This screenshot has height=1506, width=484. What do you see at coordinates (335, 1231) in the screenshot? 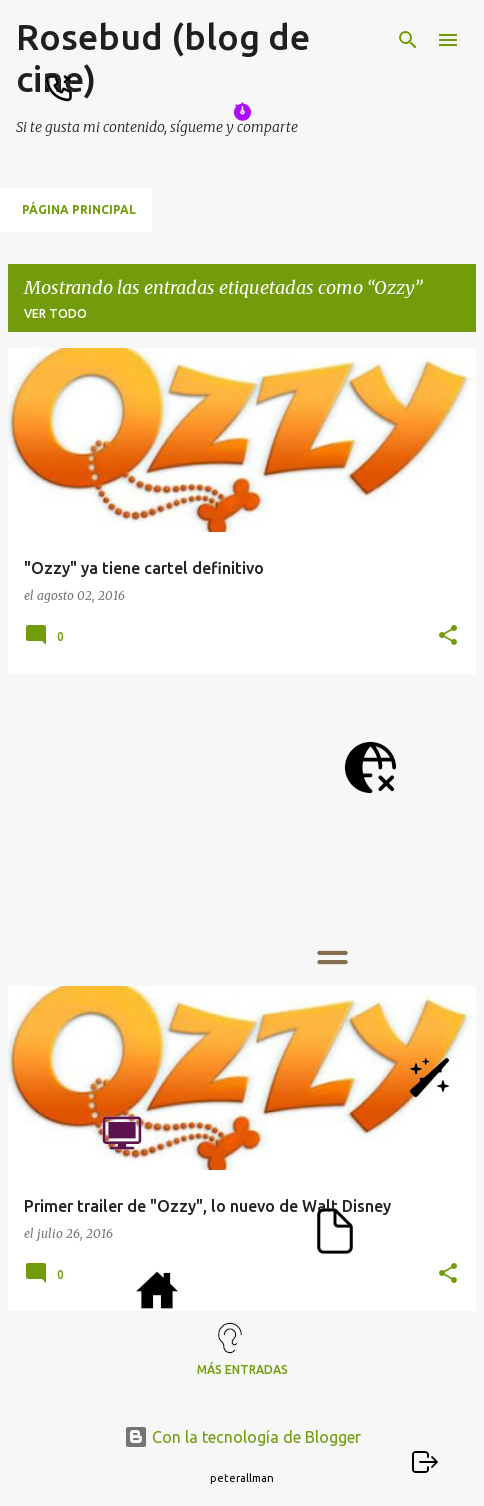
I see `view document details` at bounding box center [335, 1231].